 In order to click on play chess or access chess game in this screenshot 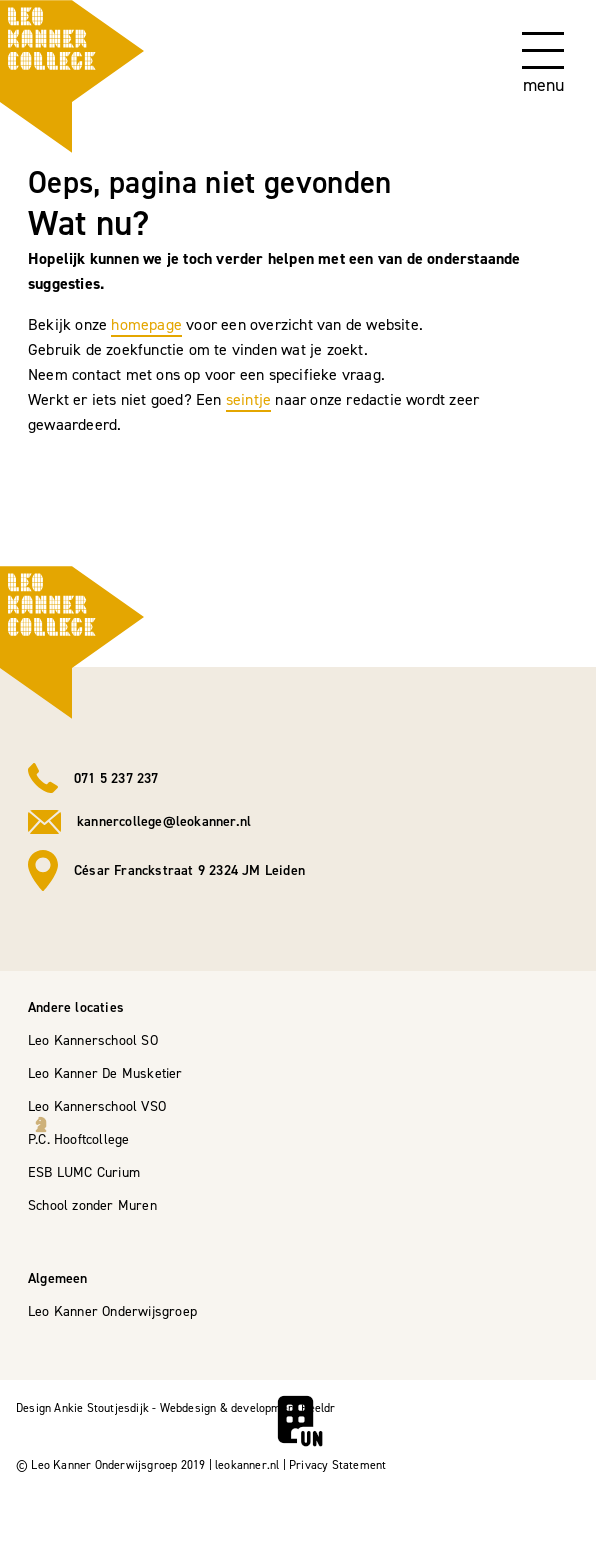, I will do `click(41, 1125)`.